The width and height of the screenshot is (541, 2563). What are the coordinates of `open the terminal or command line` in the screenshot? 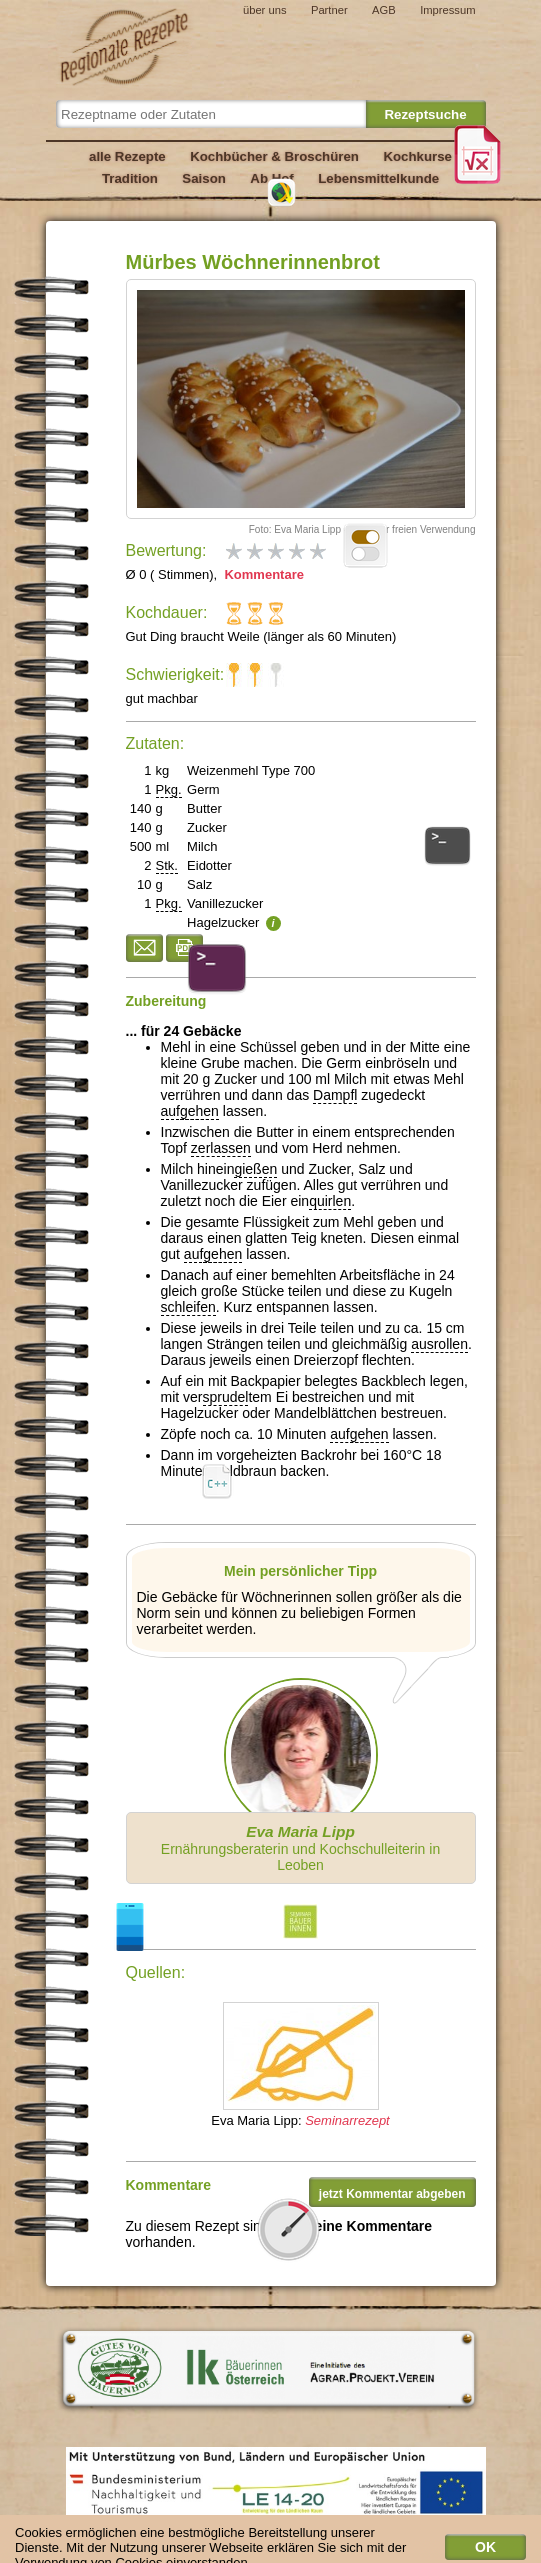 It's located at (447, 845).